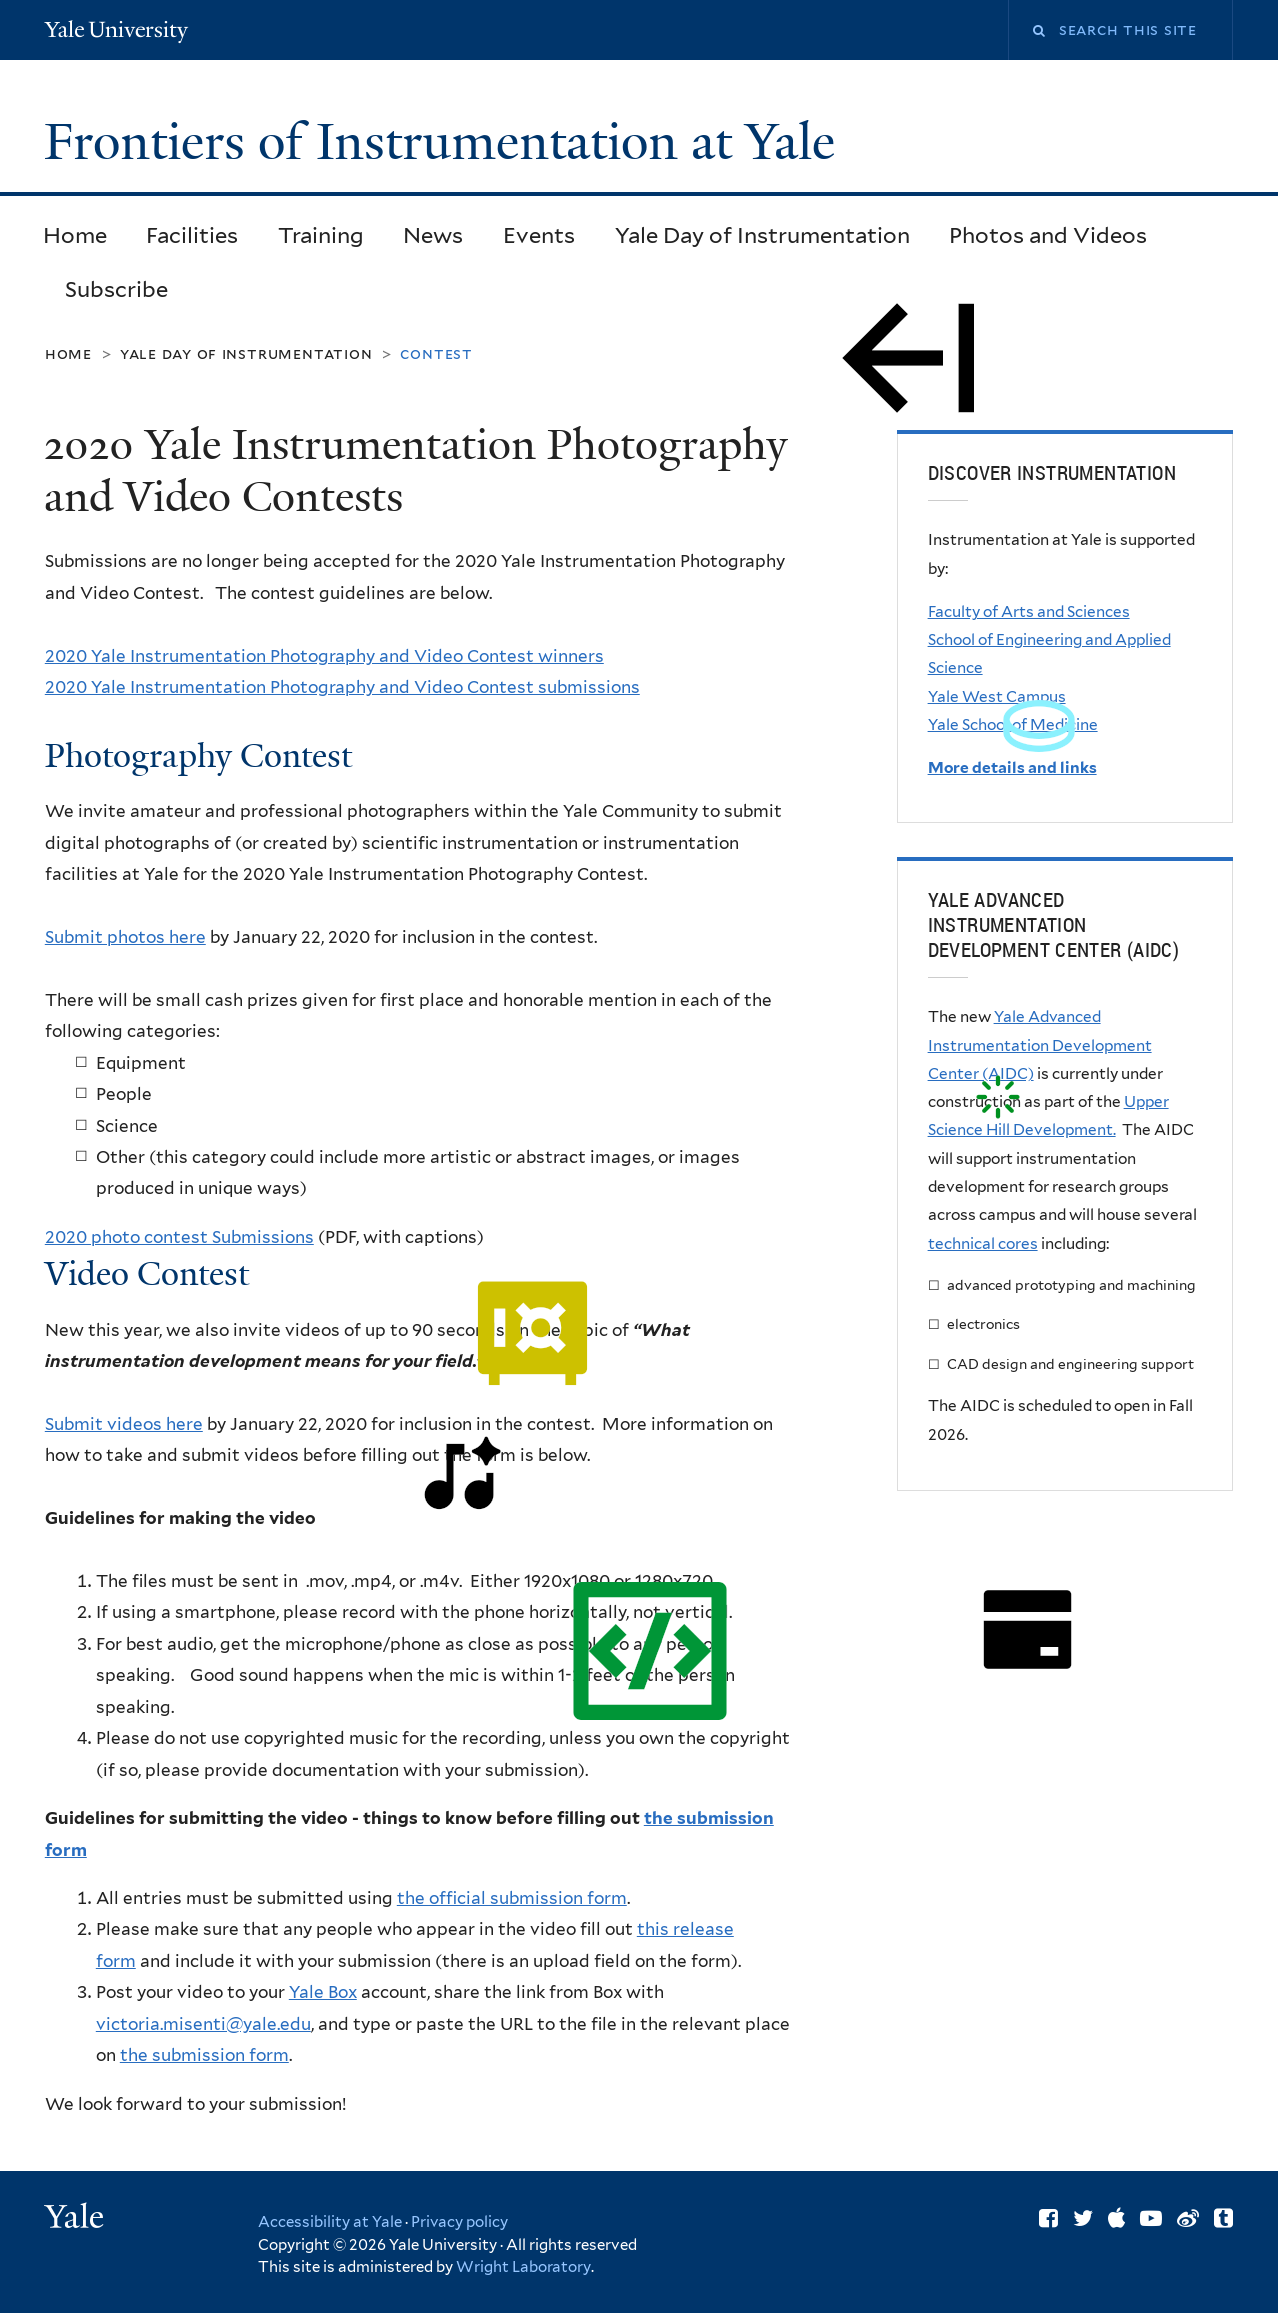 The image size is (1278, 2313). Describe the element at coordinates (1039, 726) in the screenshot. I see `view your coin balance or currency` at that location.